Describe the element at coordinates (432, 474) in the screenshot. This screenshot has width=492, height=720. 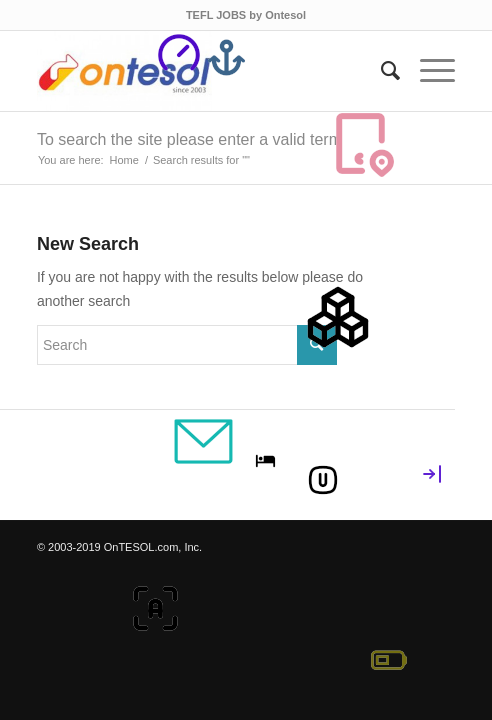
I see `collapse sidebar or panel to the right` at that location.